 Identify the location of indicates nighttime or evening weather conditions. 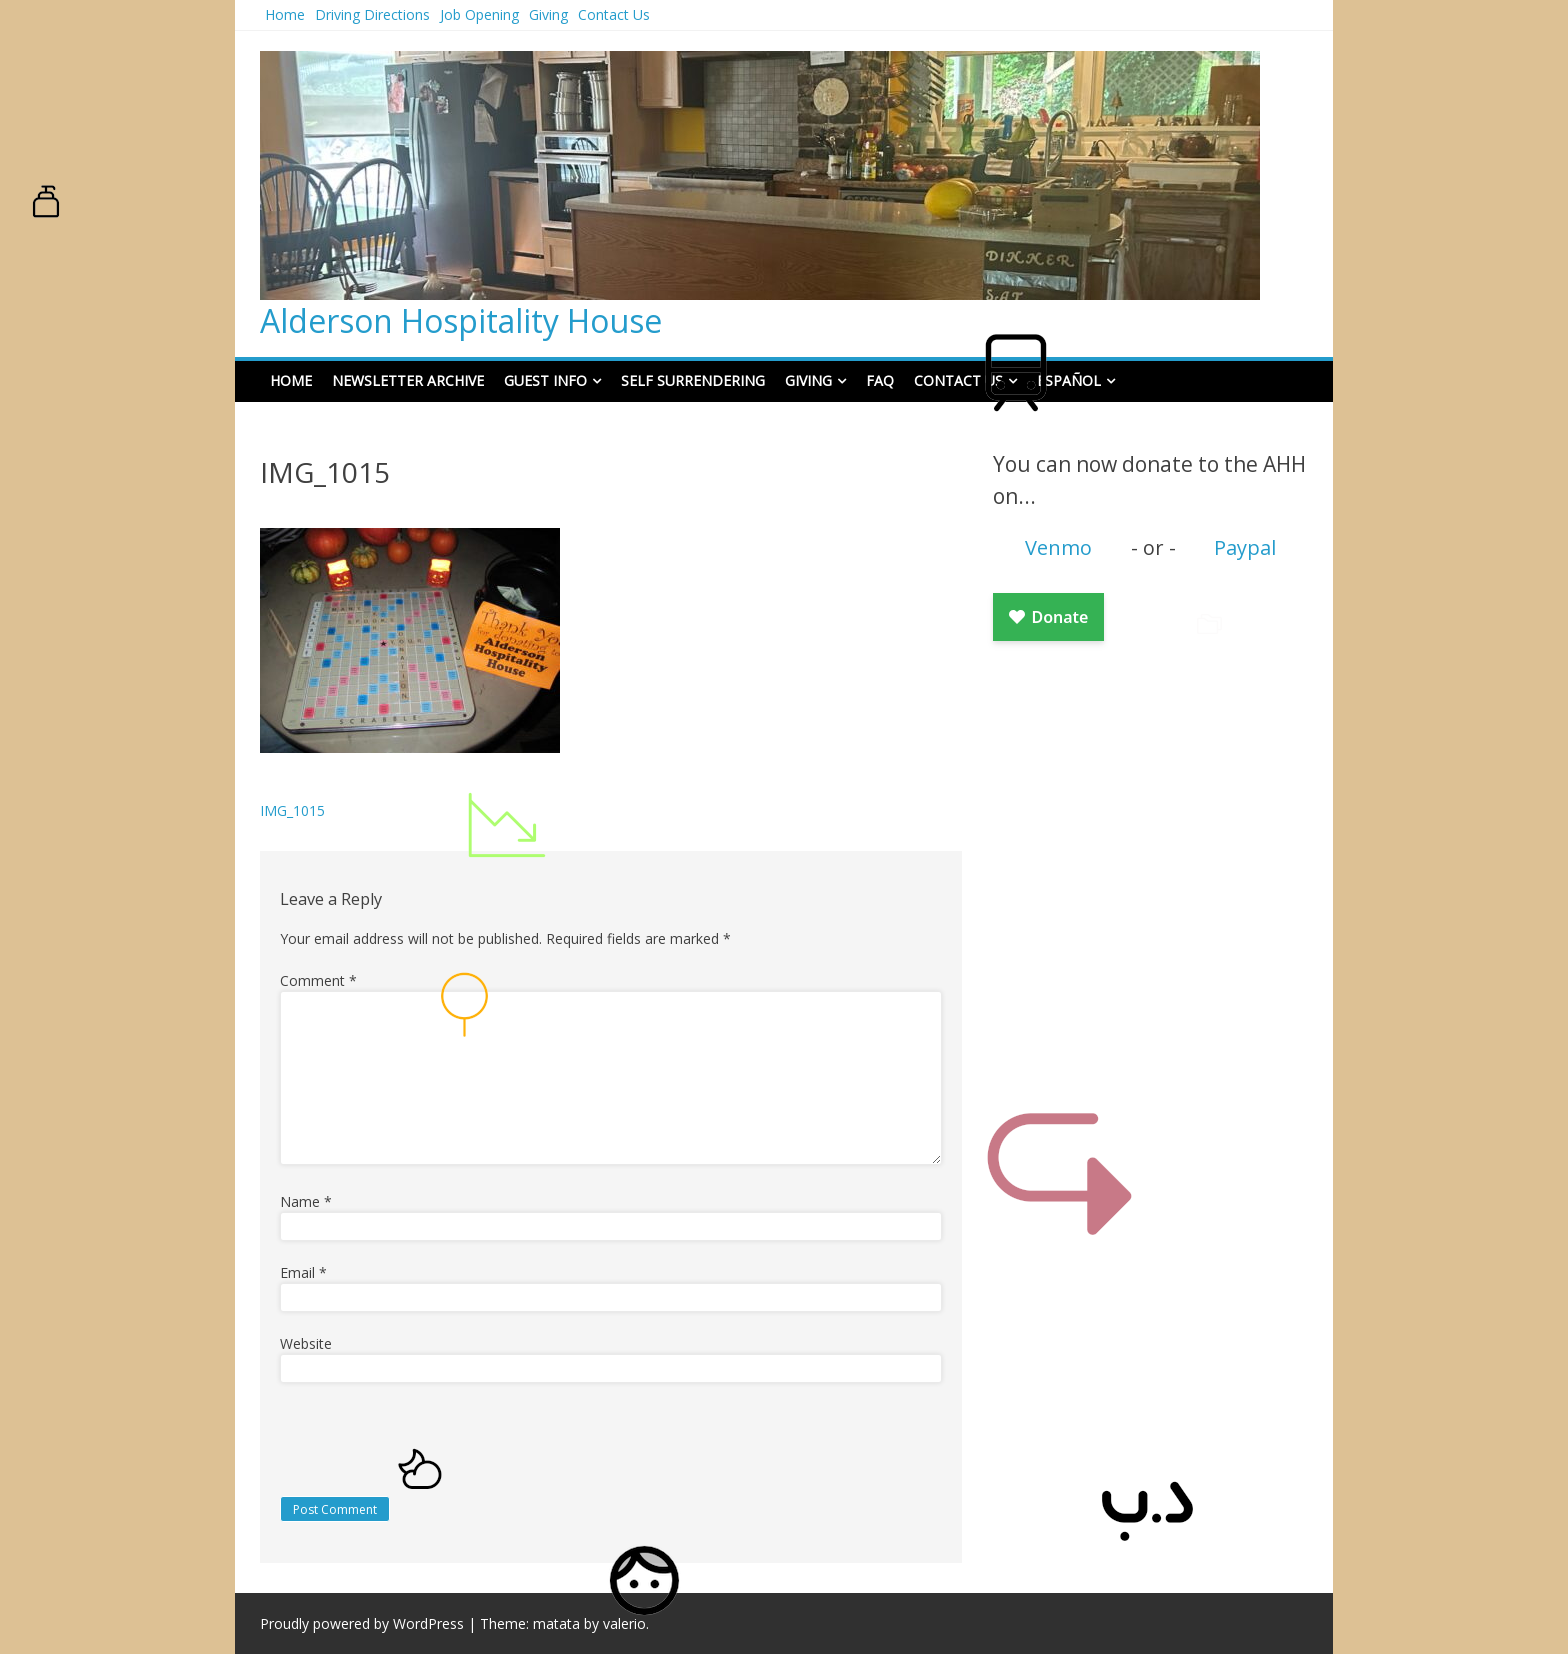
(419, 1471).